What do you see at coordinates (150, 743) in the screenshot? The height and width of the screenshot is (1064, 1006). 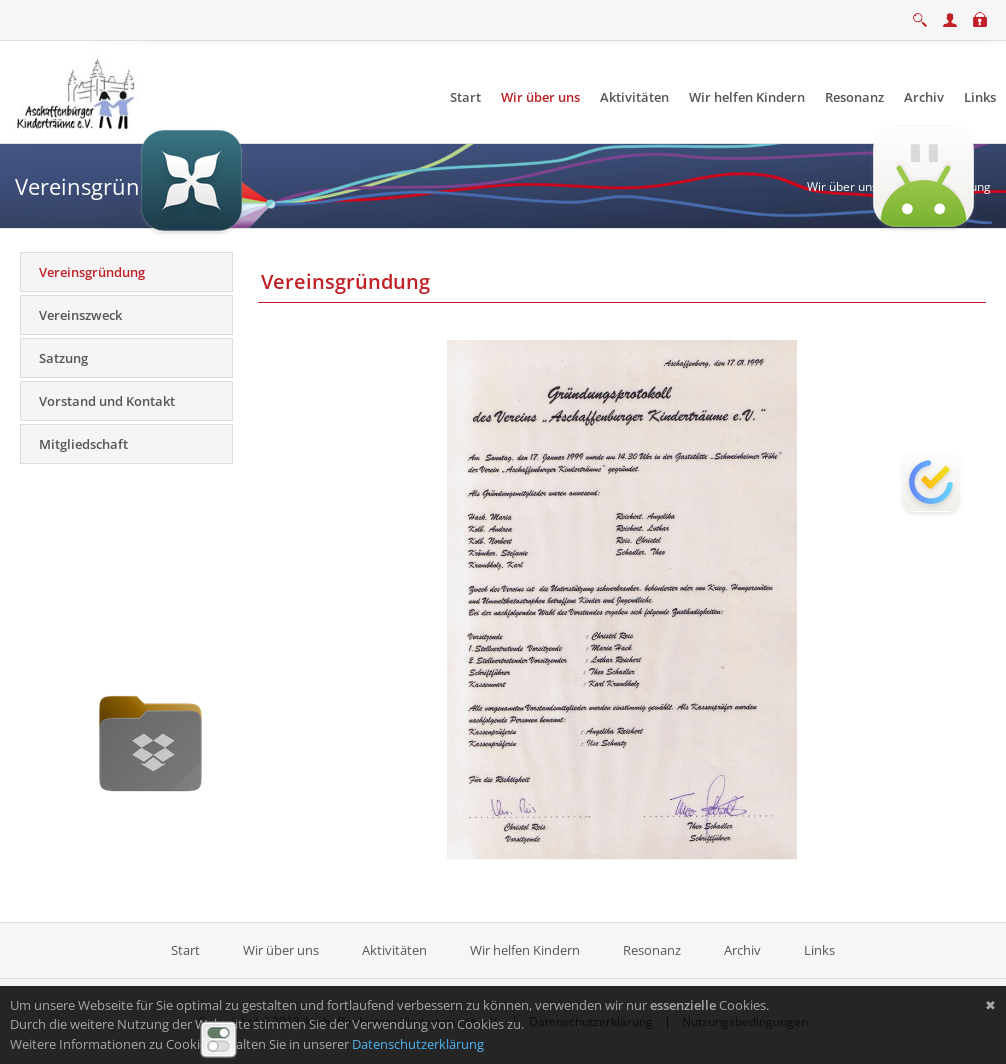 I see `open your dropbox synced folder` at bounding box center [150, 743].